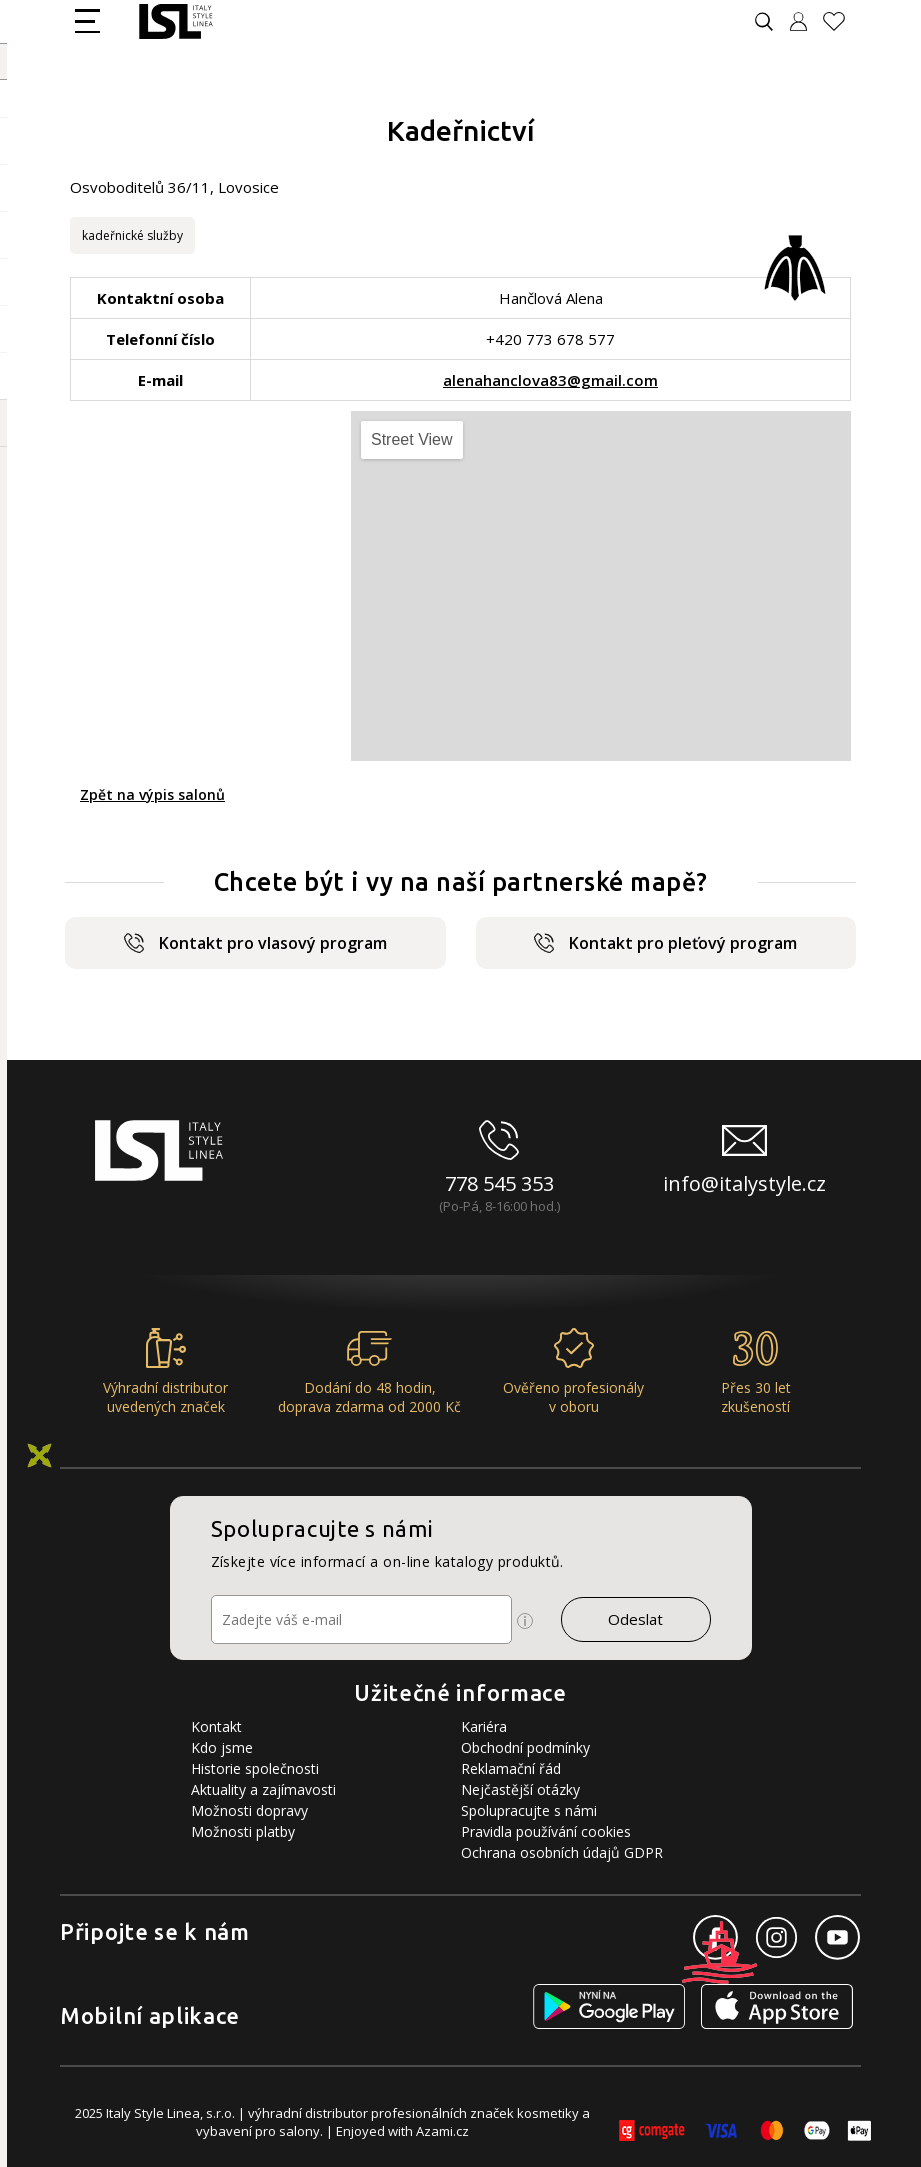 The height and width of the screenshot is (2167, 921). I want to click on expand content in multiple directions, so click(39, 1455).